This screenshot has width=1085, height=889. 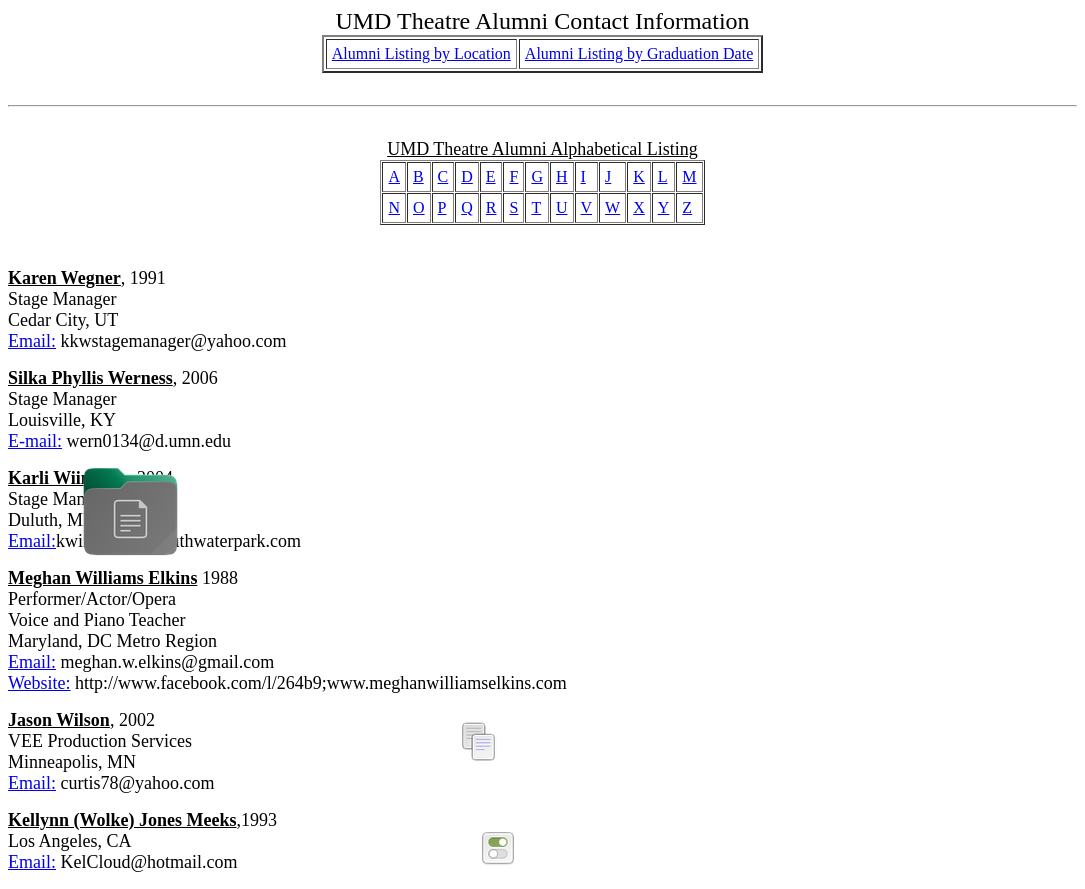 What do you see at coordinates (478, 741) in the screenshot?
I see `copy selected content to clipboard` at bounding box center [478, 741].